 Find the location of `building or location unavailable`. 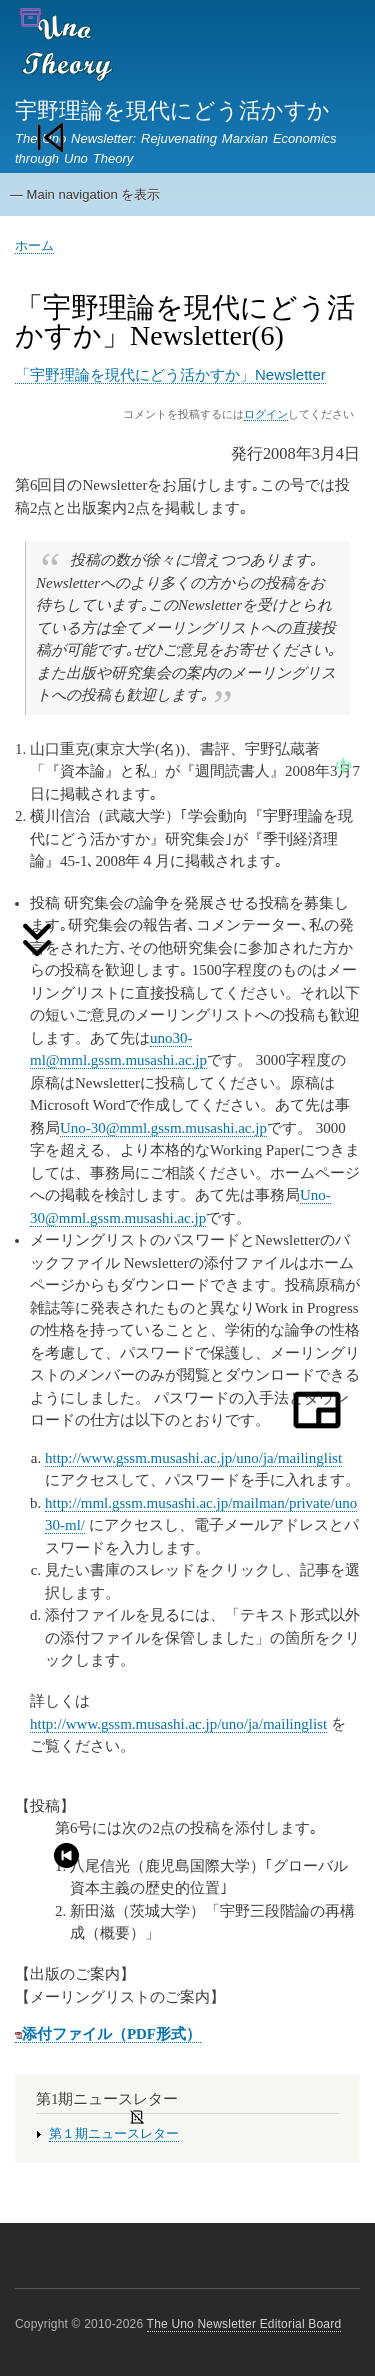

building or location unavailable is located at coordinates (137, 2117).